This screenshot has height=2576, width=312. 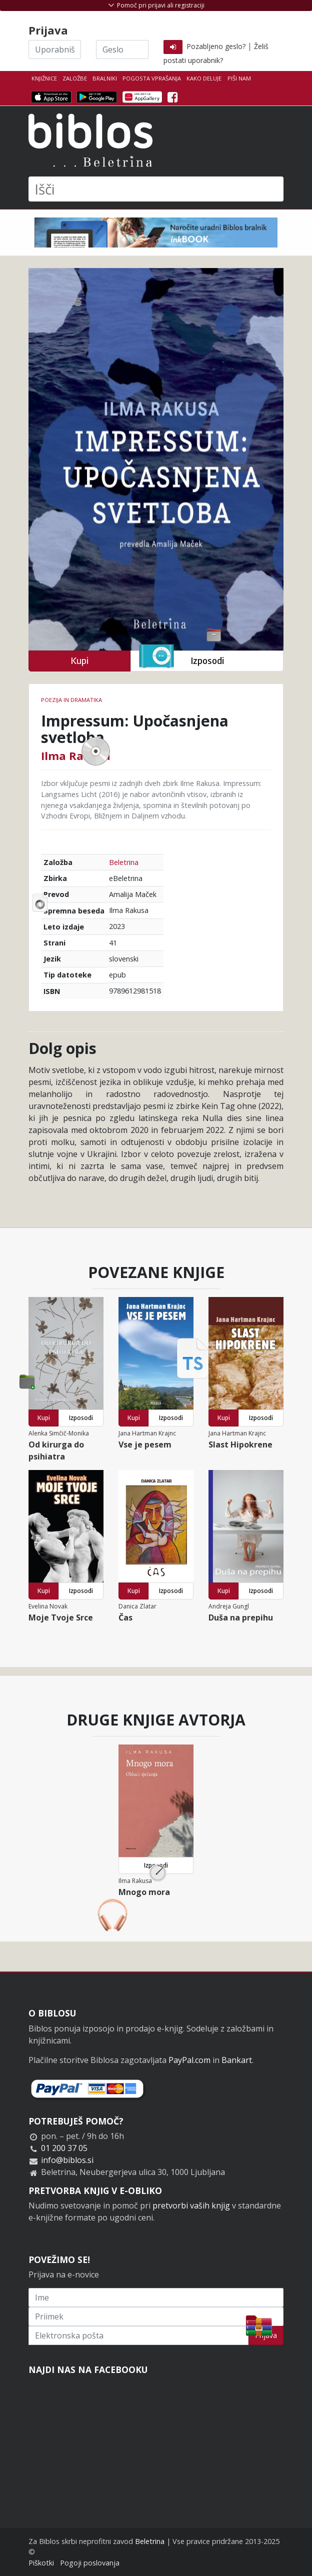 What do you see at coordinates (158, 1872) in the screenshot?
I see `launch sysprof system profiler` at bounding box center [158, 1872].